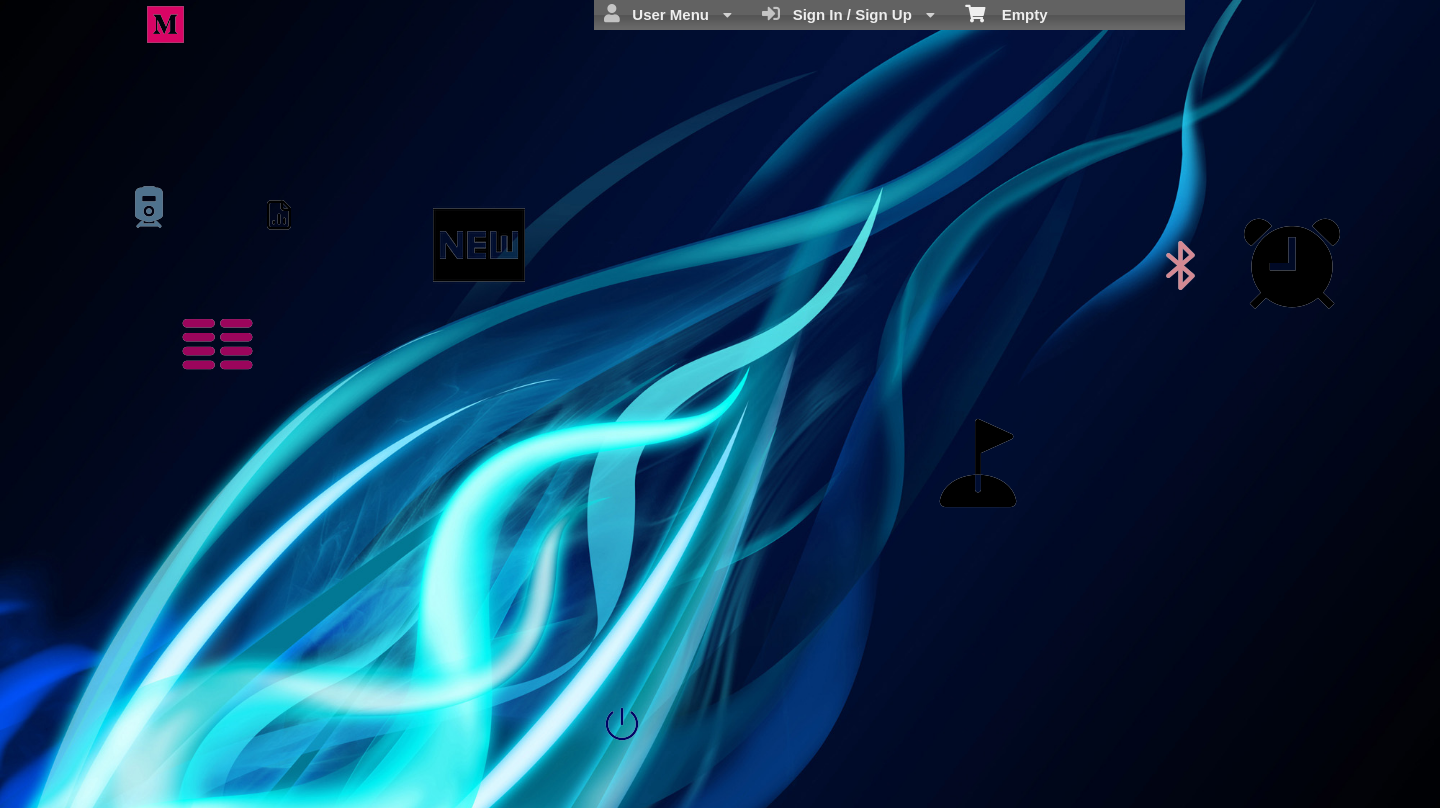  What do you see at coordinates (217, 345) in the screenshot?
I see `switch to multi-column text layout` at bounding box center [217, 345].